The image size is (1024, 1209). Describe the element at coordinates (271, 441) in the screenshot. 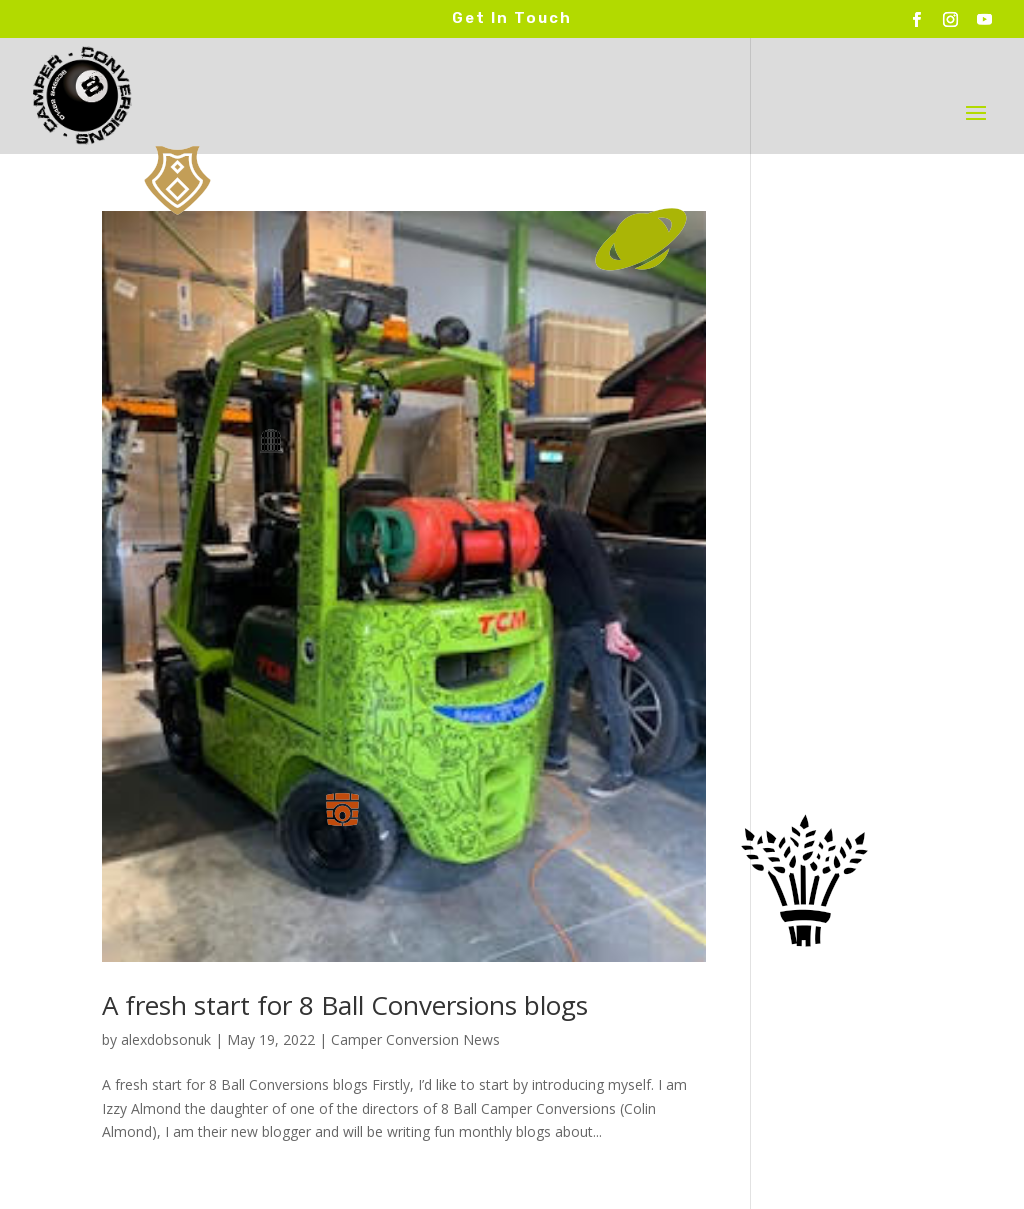

I see `indicates a jail or prison location` at that location.